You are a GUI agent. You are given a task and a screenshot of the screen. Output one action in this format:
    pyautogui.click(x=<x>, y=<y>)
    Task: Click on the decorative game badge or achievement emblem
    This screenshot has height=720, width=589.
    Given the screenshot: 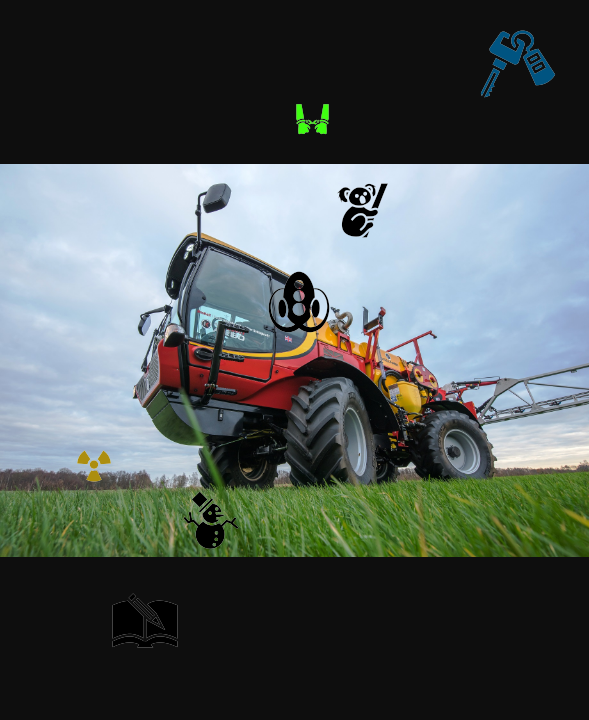 What is the action you would take?
    pyautogui.click(x=299, y=302)
    